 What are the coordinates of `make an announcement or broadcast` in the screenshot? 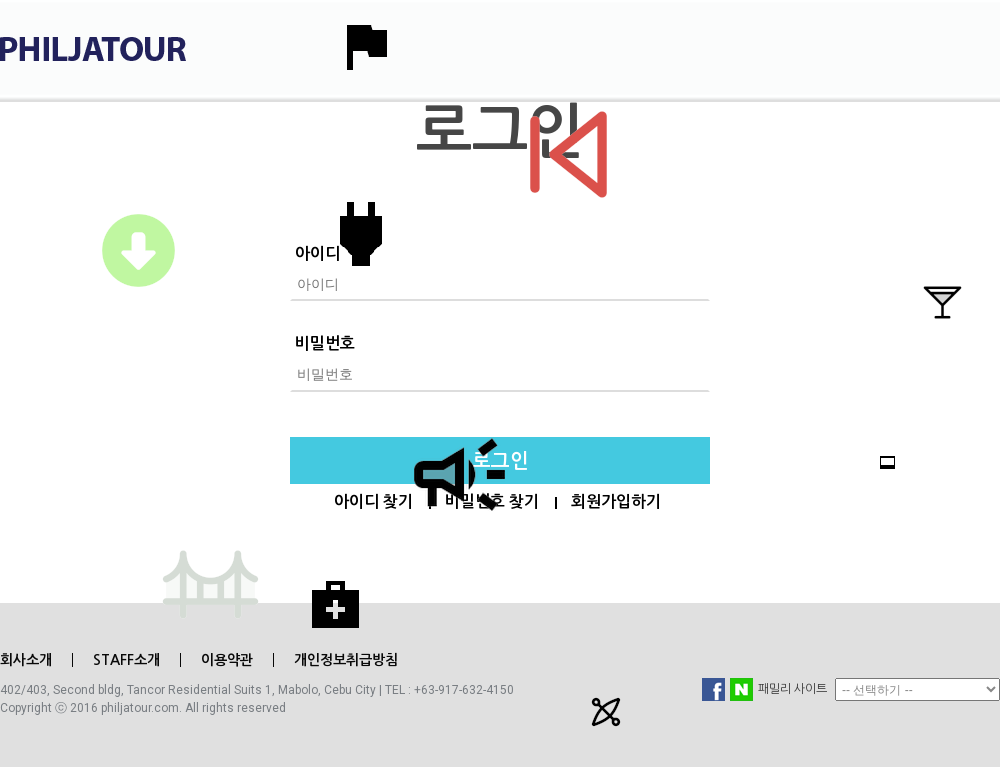 It's located at (459, 474).